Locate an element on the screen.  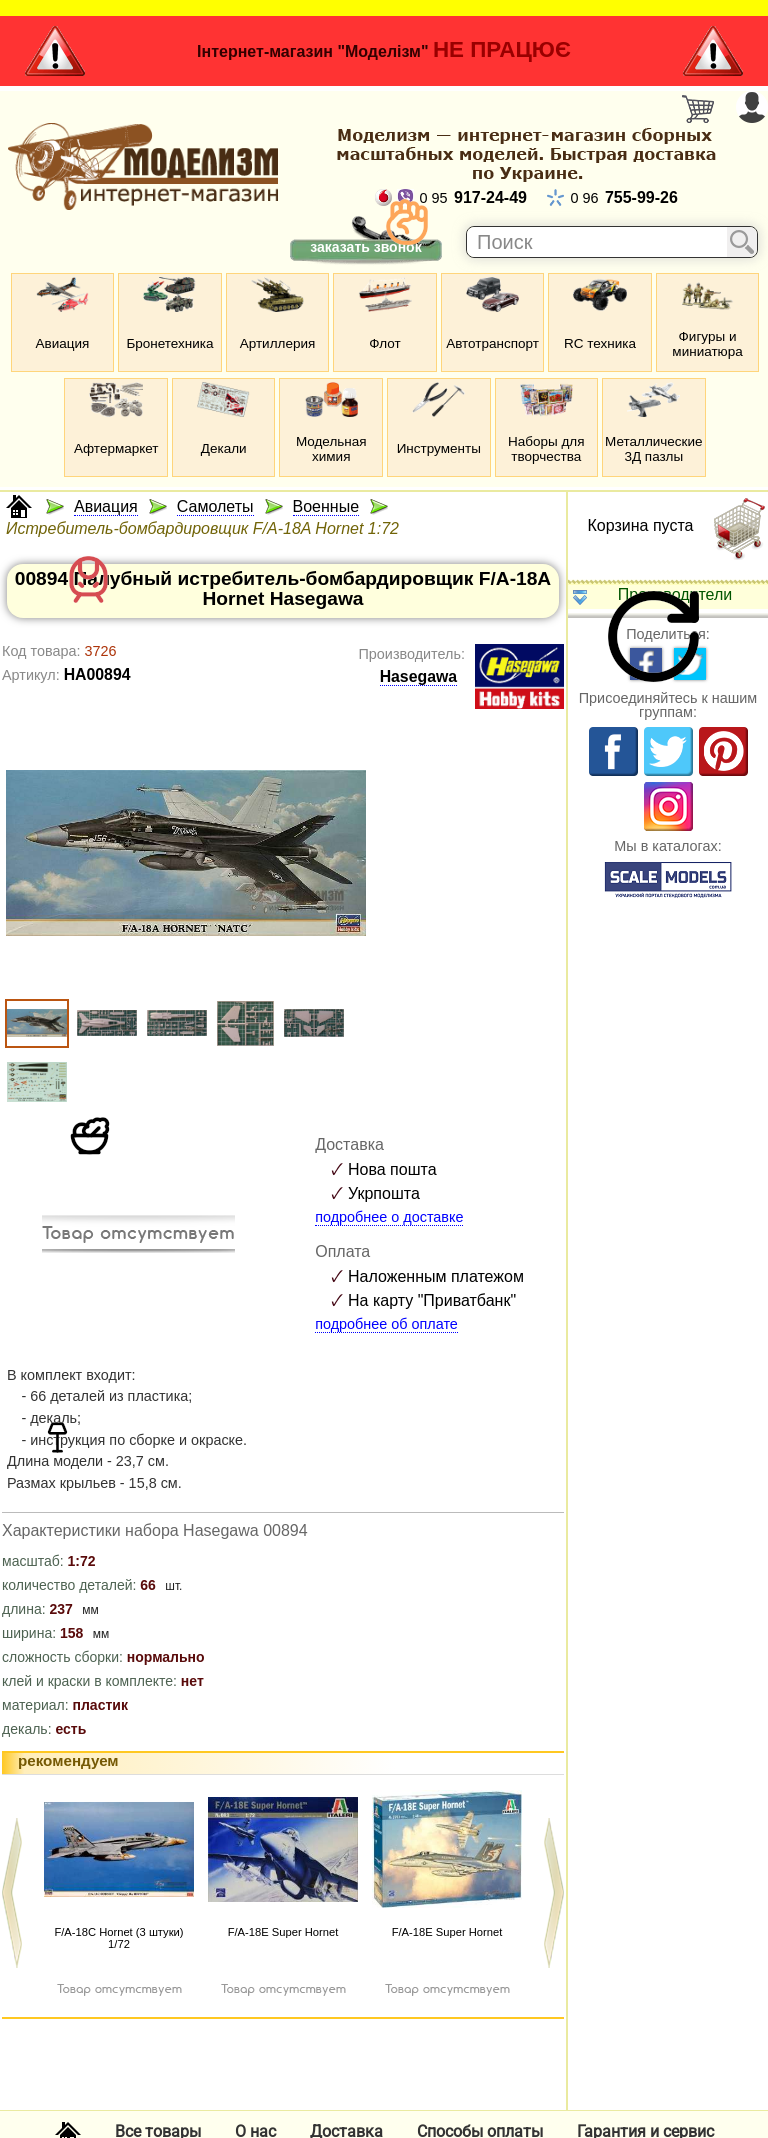
view train or rail transit options is located at coordinates (88, 579).